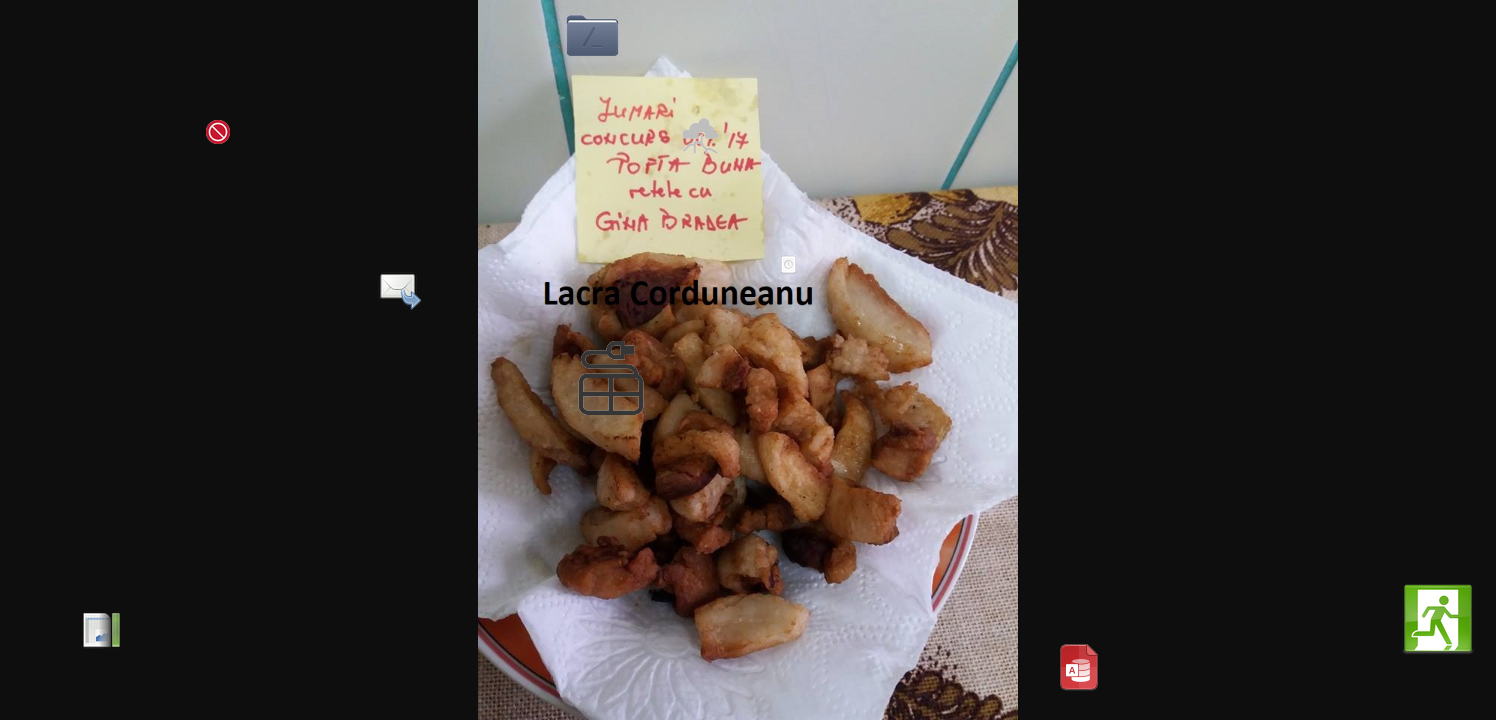 The image size is (1496, 720). I want to click on forward this email to another recipient, so click(399, 288).